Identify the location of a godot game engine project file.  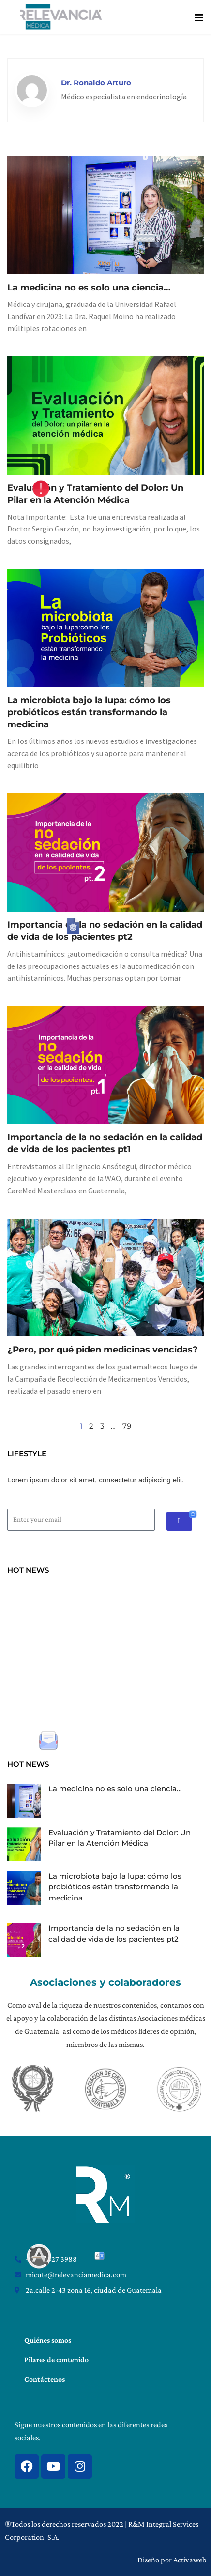
(73, 926).